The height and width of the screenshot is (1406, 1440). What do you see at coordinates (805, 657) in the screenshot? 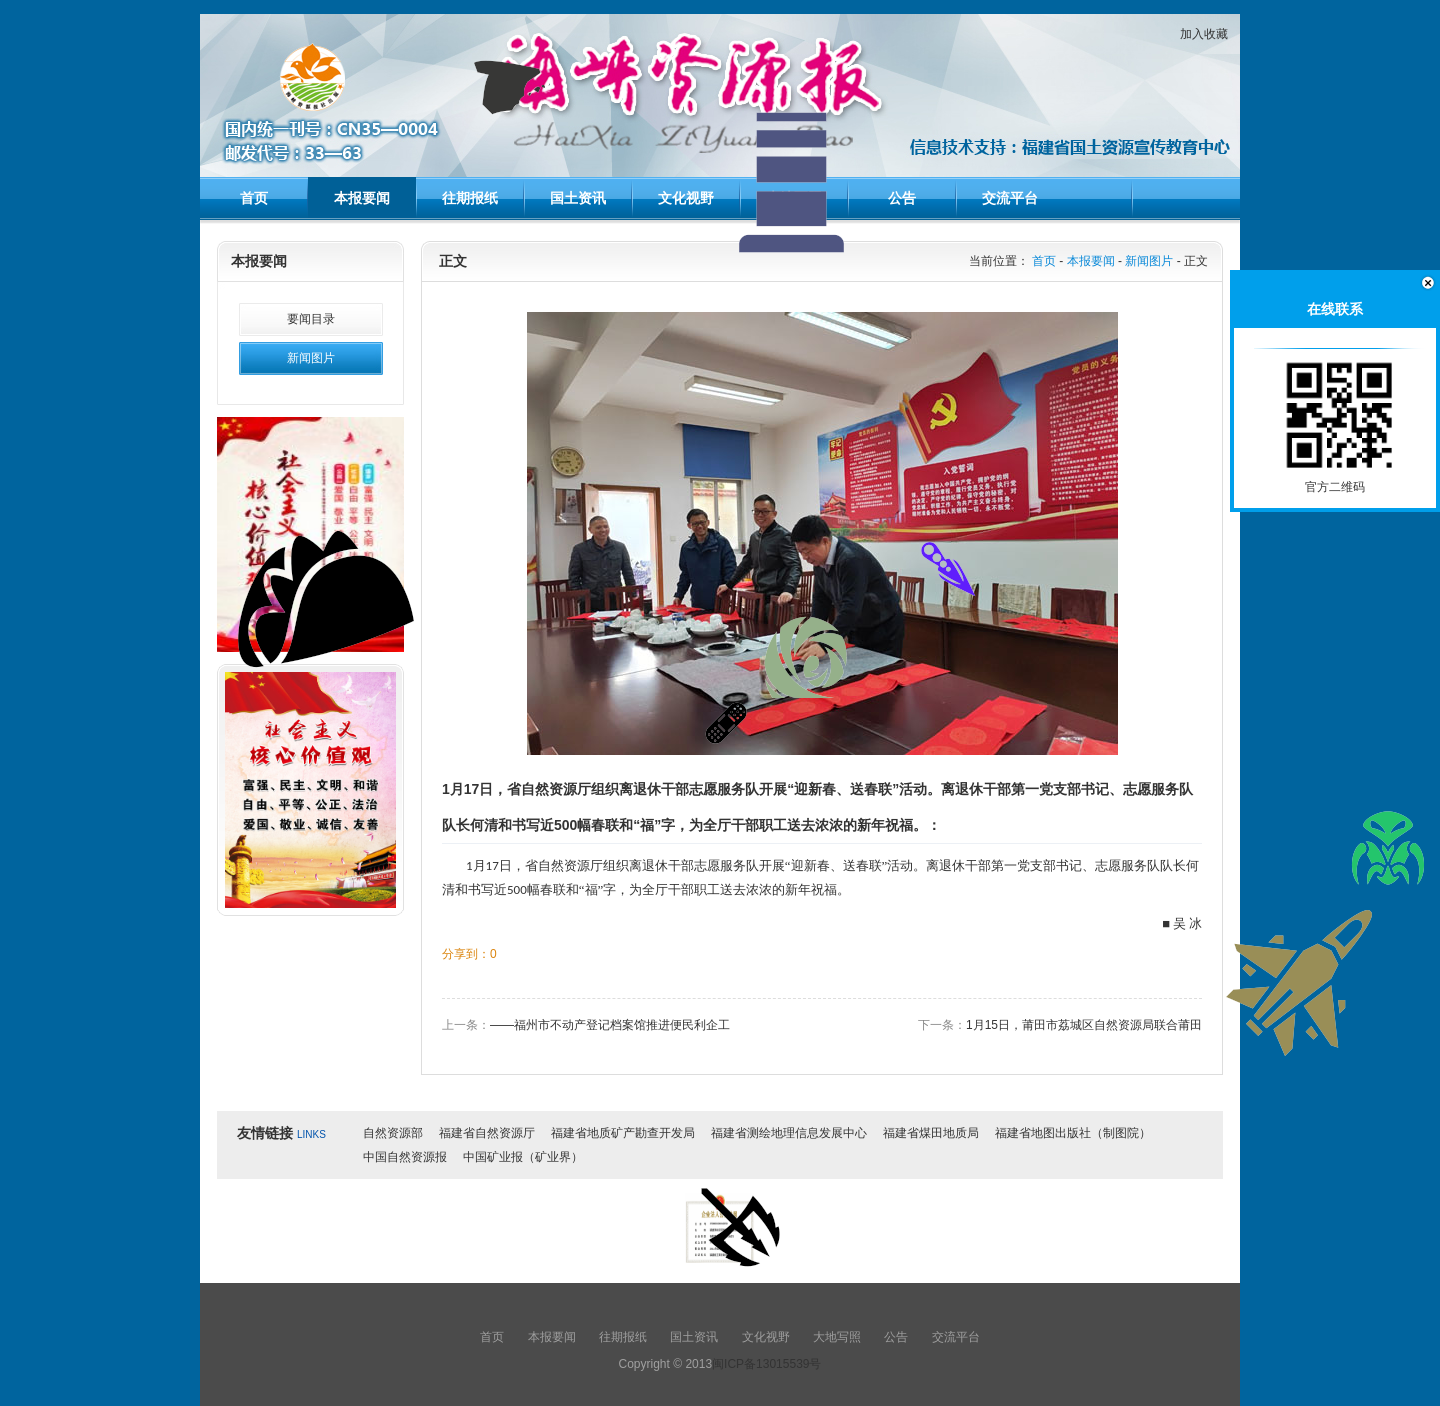
I see `indicates a monster or creature ability in a game interface` at bounding box center [805, 657].